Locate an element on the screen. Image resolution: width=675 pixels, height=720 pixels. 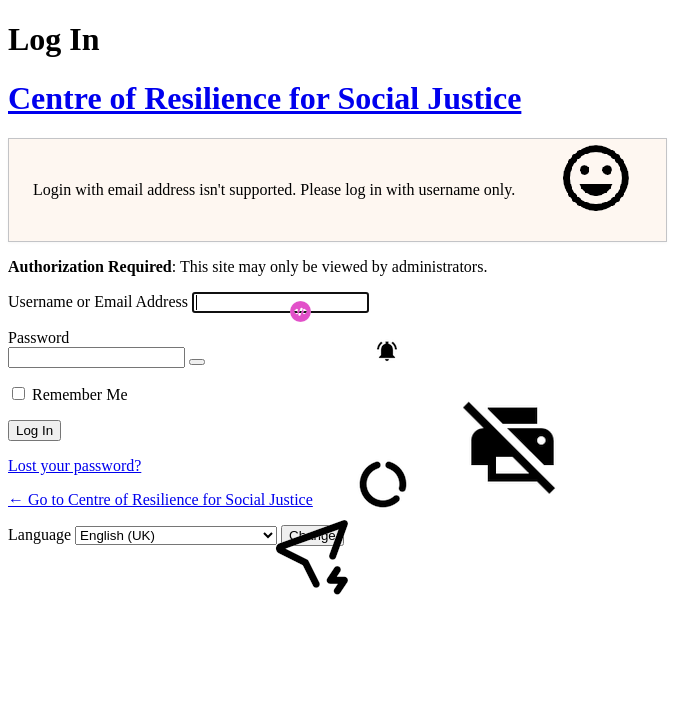
access code editor or development tools is located at coordinates (300, 311).